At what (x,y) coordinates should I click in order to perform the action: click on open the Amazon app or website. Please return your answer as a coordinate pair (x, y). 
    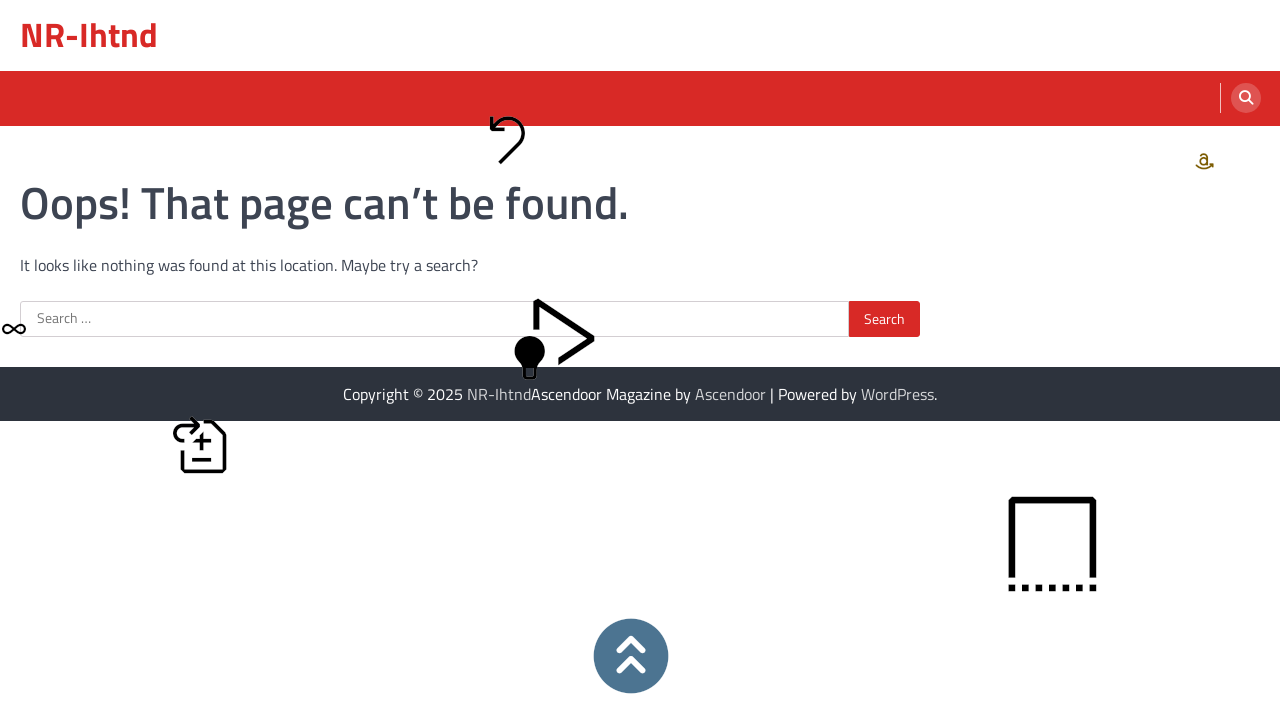
    Looking at the image, I should click on (1204, 161).